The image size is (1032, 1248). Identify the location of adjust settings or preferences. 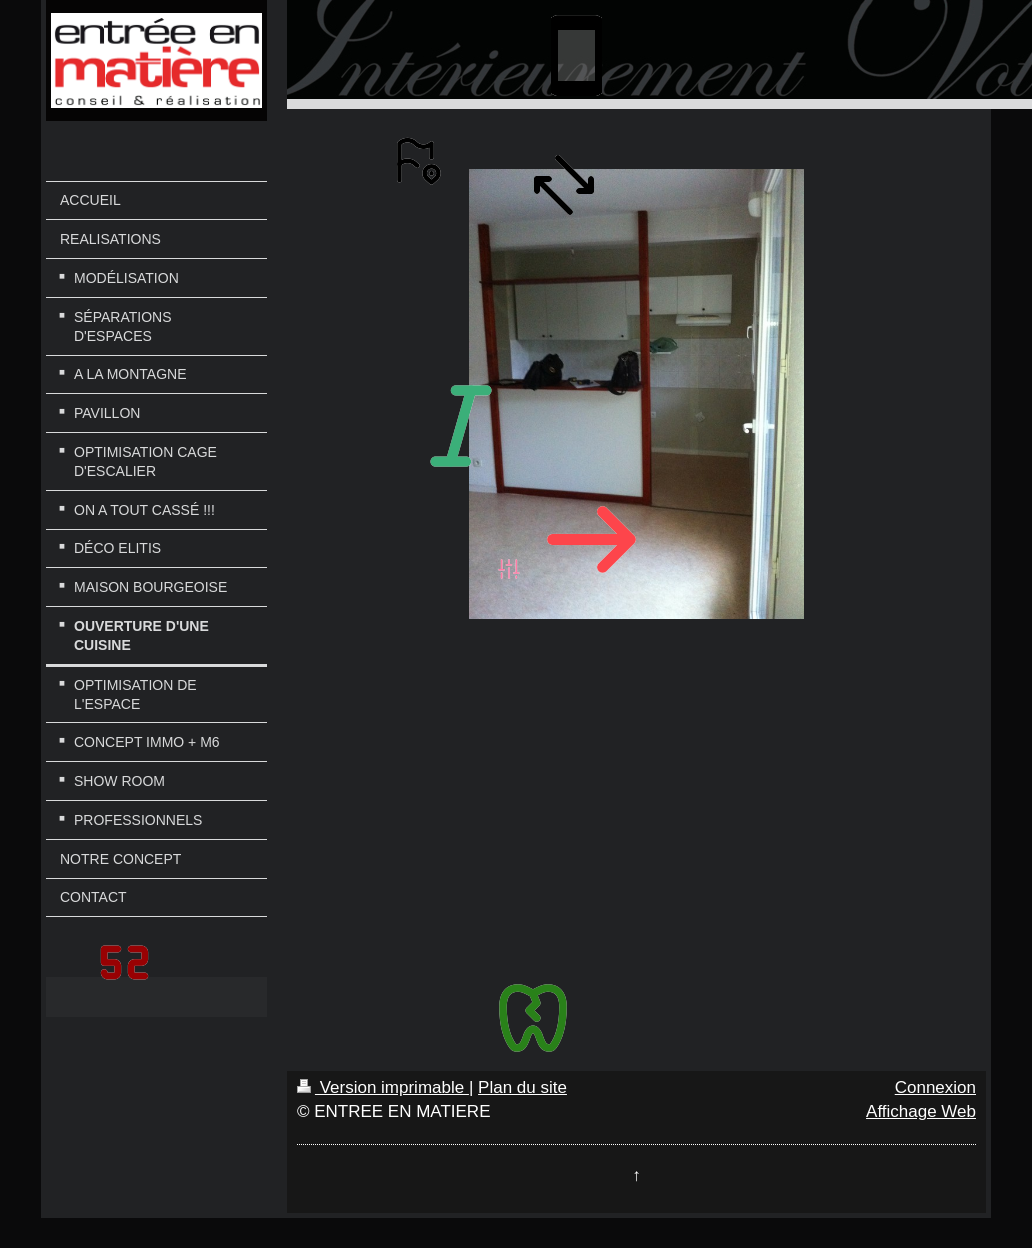
(509, 569).